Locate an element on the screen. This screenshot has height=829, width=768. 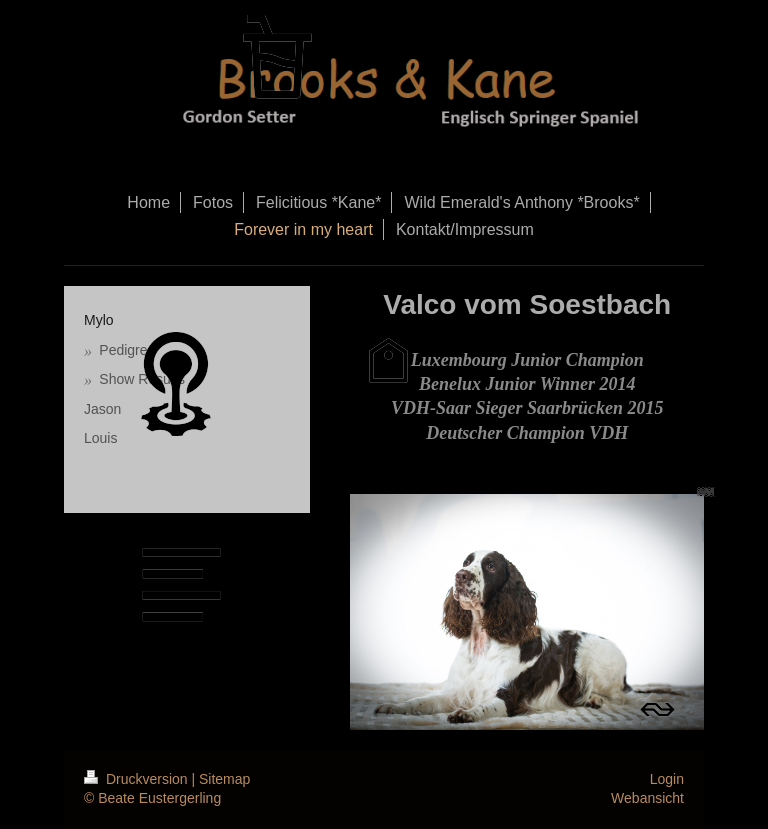
align text to the left is located at coordinates (181, 582).